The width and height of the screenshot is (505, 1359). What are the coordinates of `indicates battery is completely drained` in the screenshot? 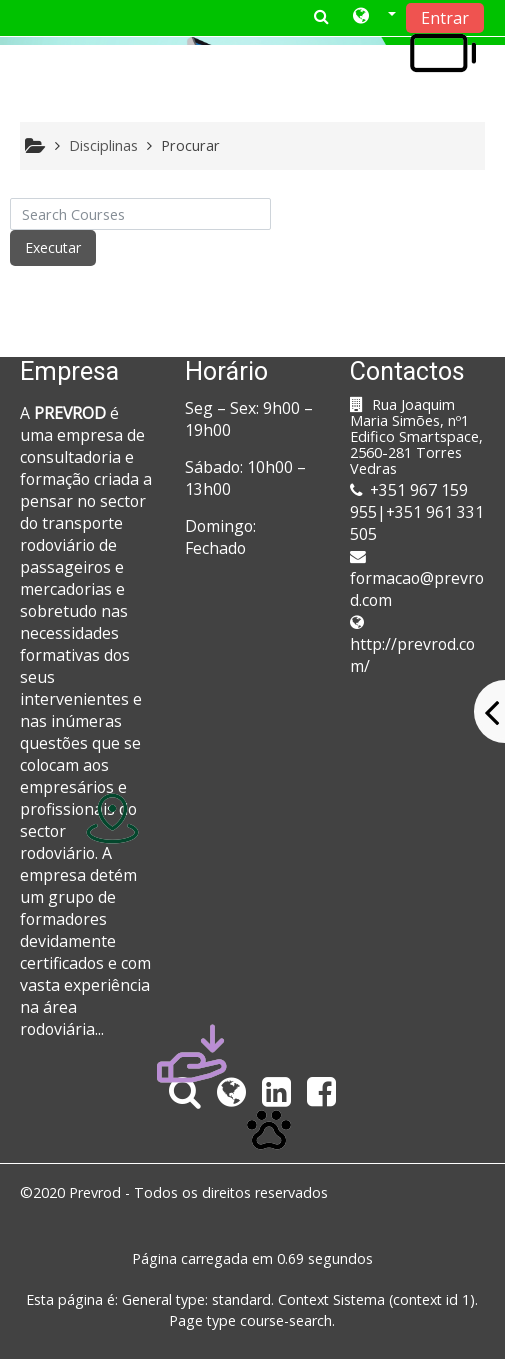 It's located at (442, 53).